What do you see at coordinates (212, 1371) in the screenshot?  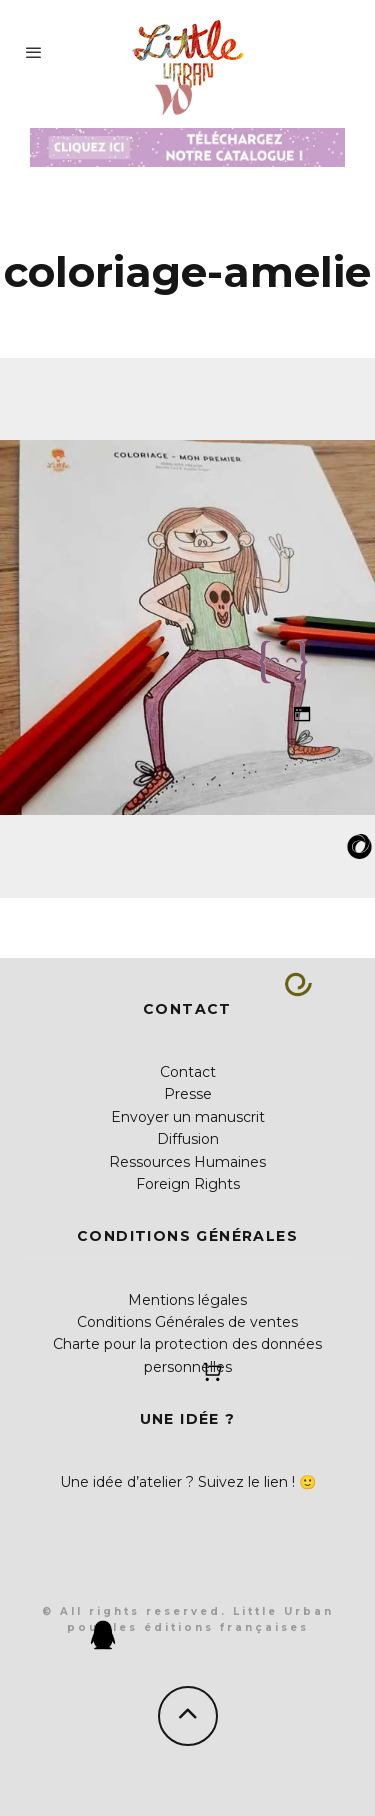 I see `view your shopping cart` at bounding box center [212, 1371].